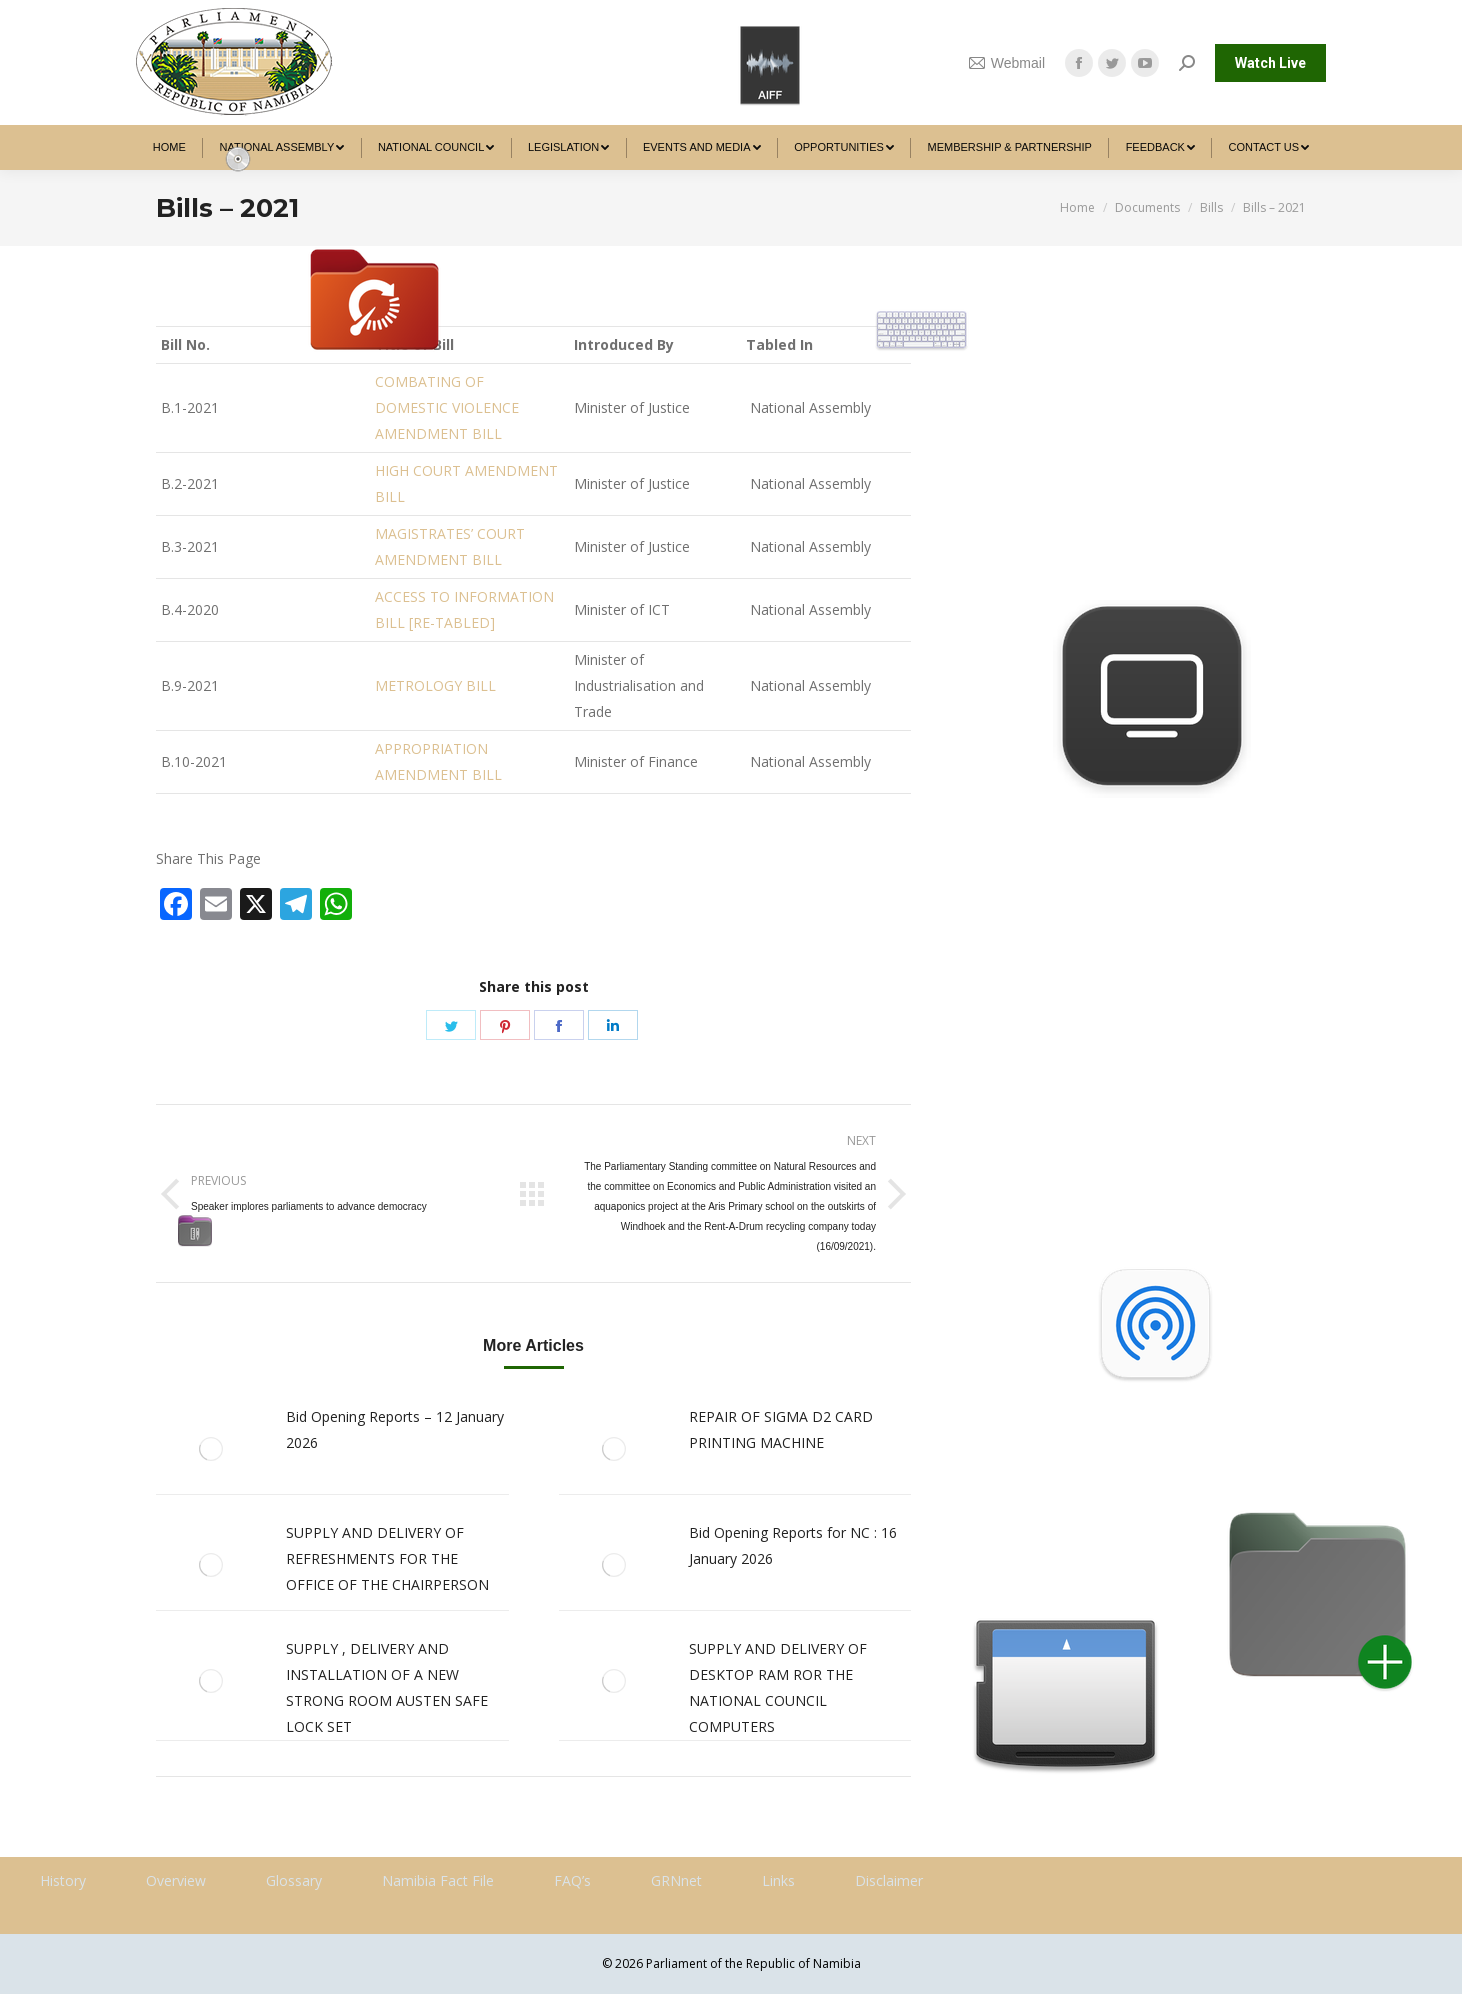 The height and width of the screenshot is (1994, 1462). Describe the element at coordinates (1152, 699) in the screenshot. I see `open display preferences` at that location.